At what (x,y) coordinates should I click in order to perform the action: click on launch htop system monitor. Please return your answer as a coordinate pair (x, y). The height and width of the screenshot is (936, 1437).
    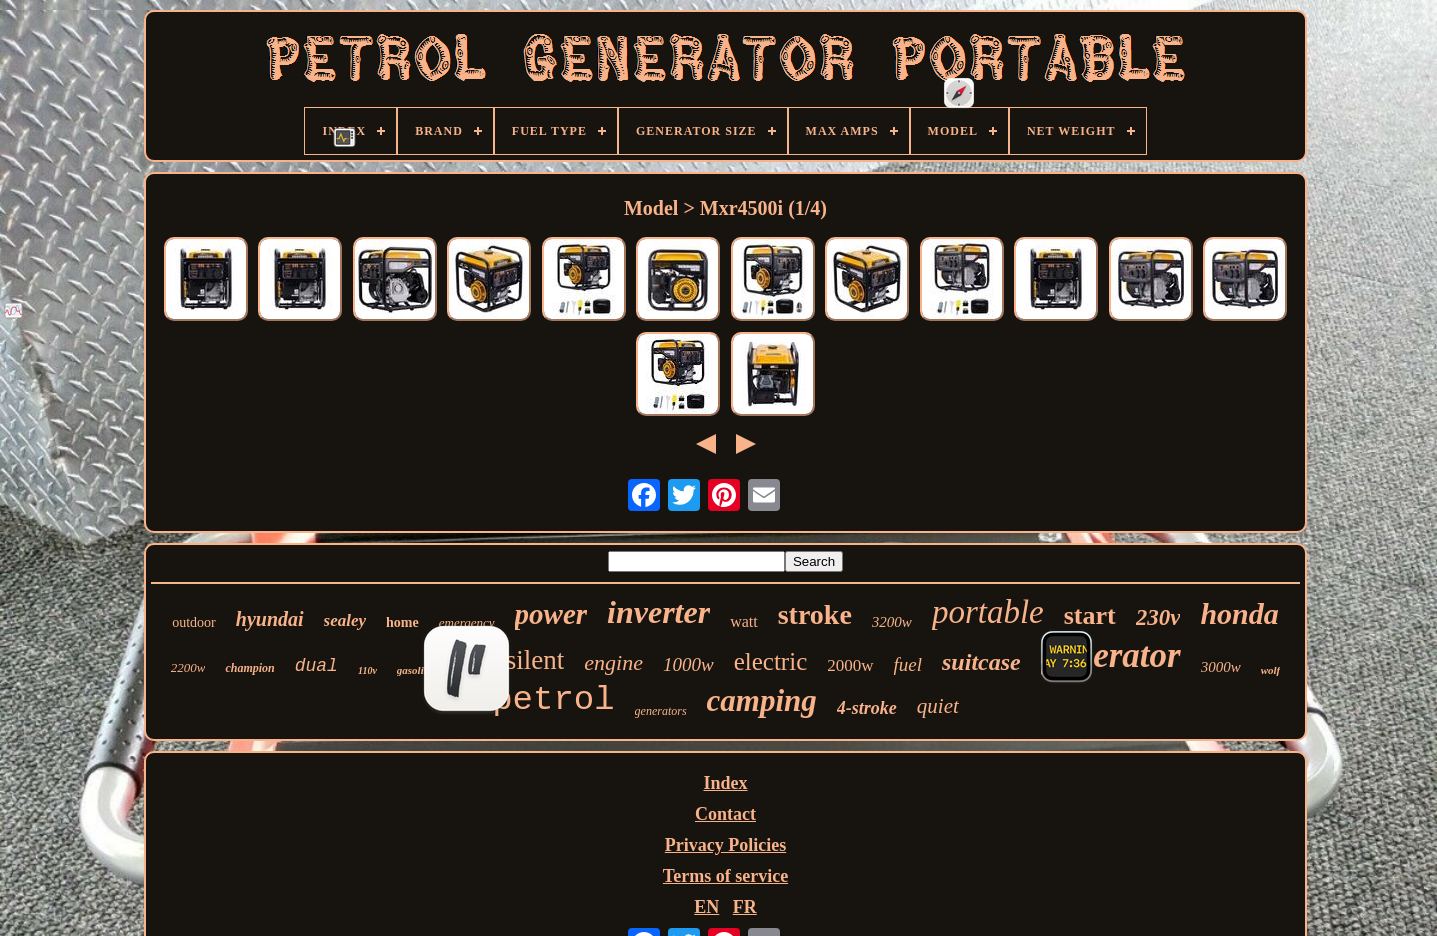
    Looking at the image, I should click on (344, 137).